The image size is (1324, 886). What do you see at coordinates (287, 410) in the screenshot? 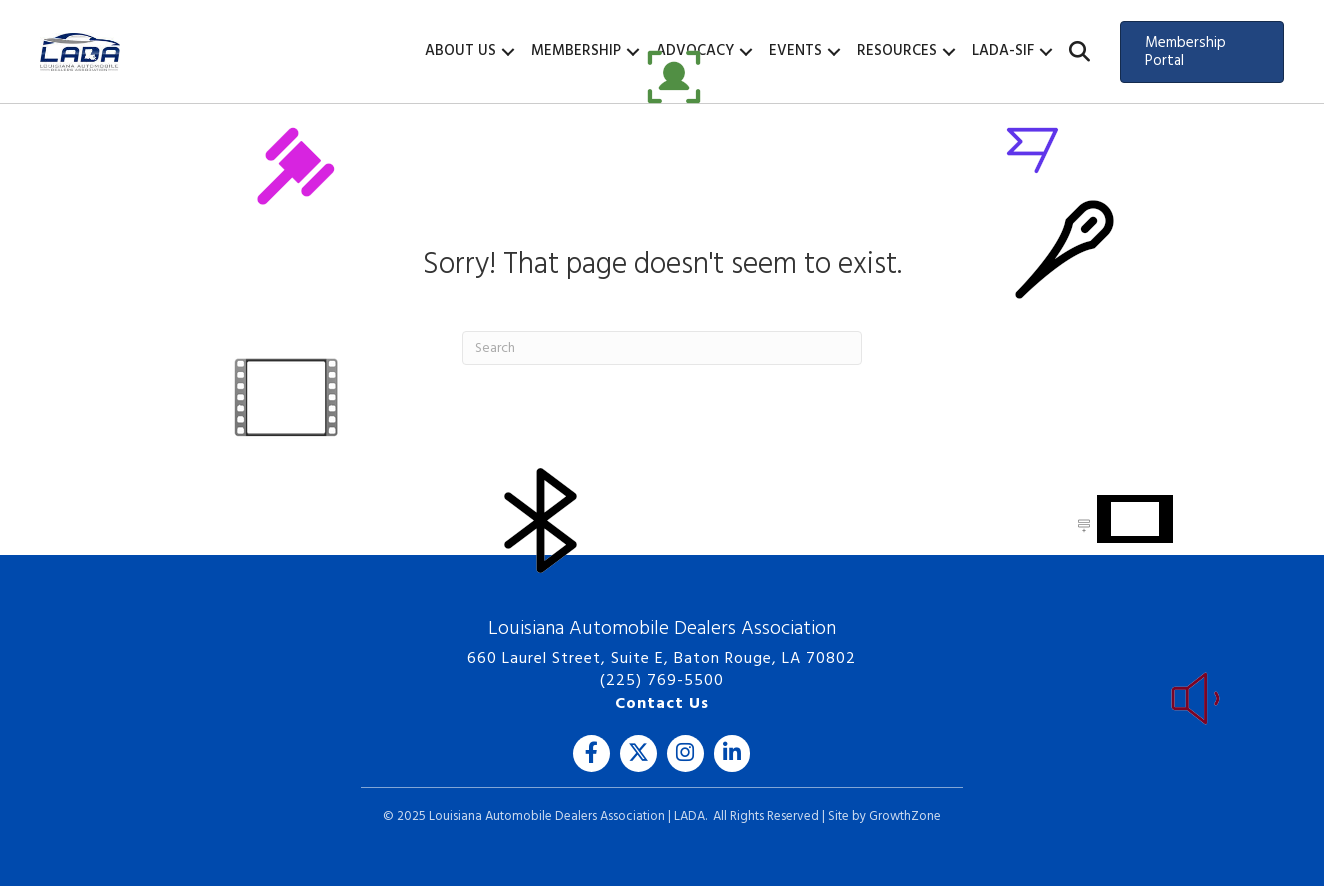
I see `view video or film content` at bounding box center [287, 410].